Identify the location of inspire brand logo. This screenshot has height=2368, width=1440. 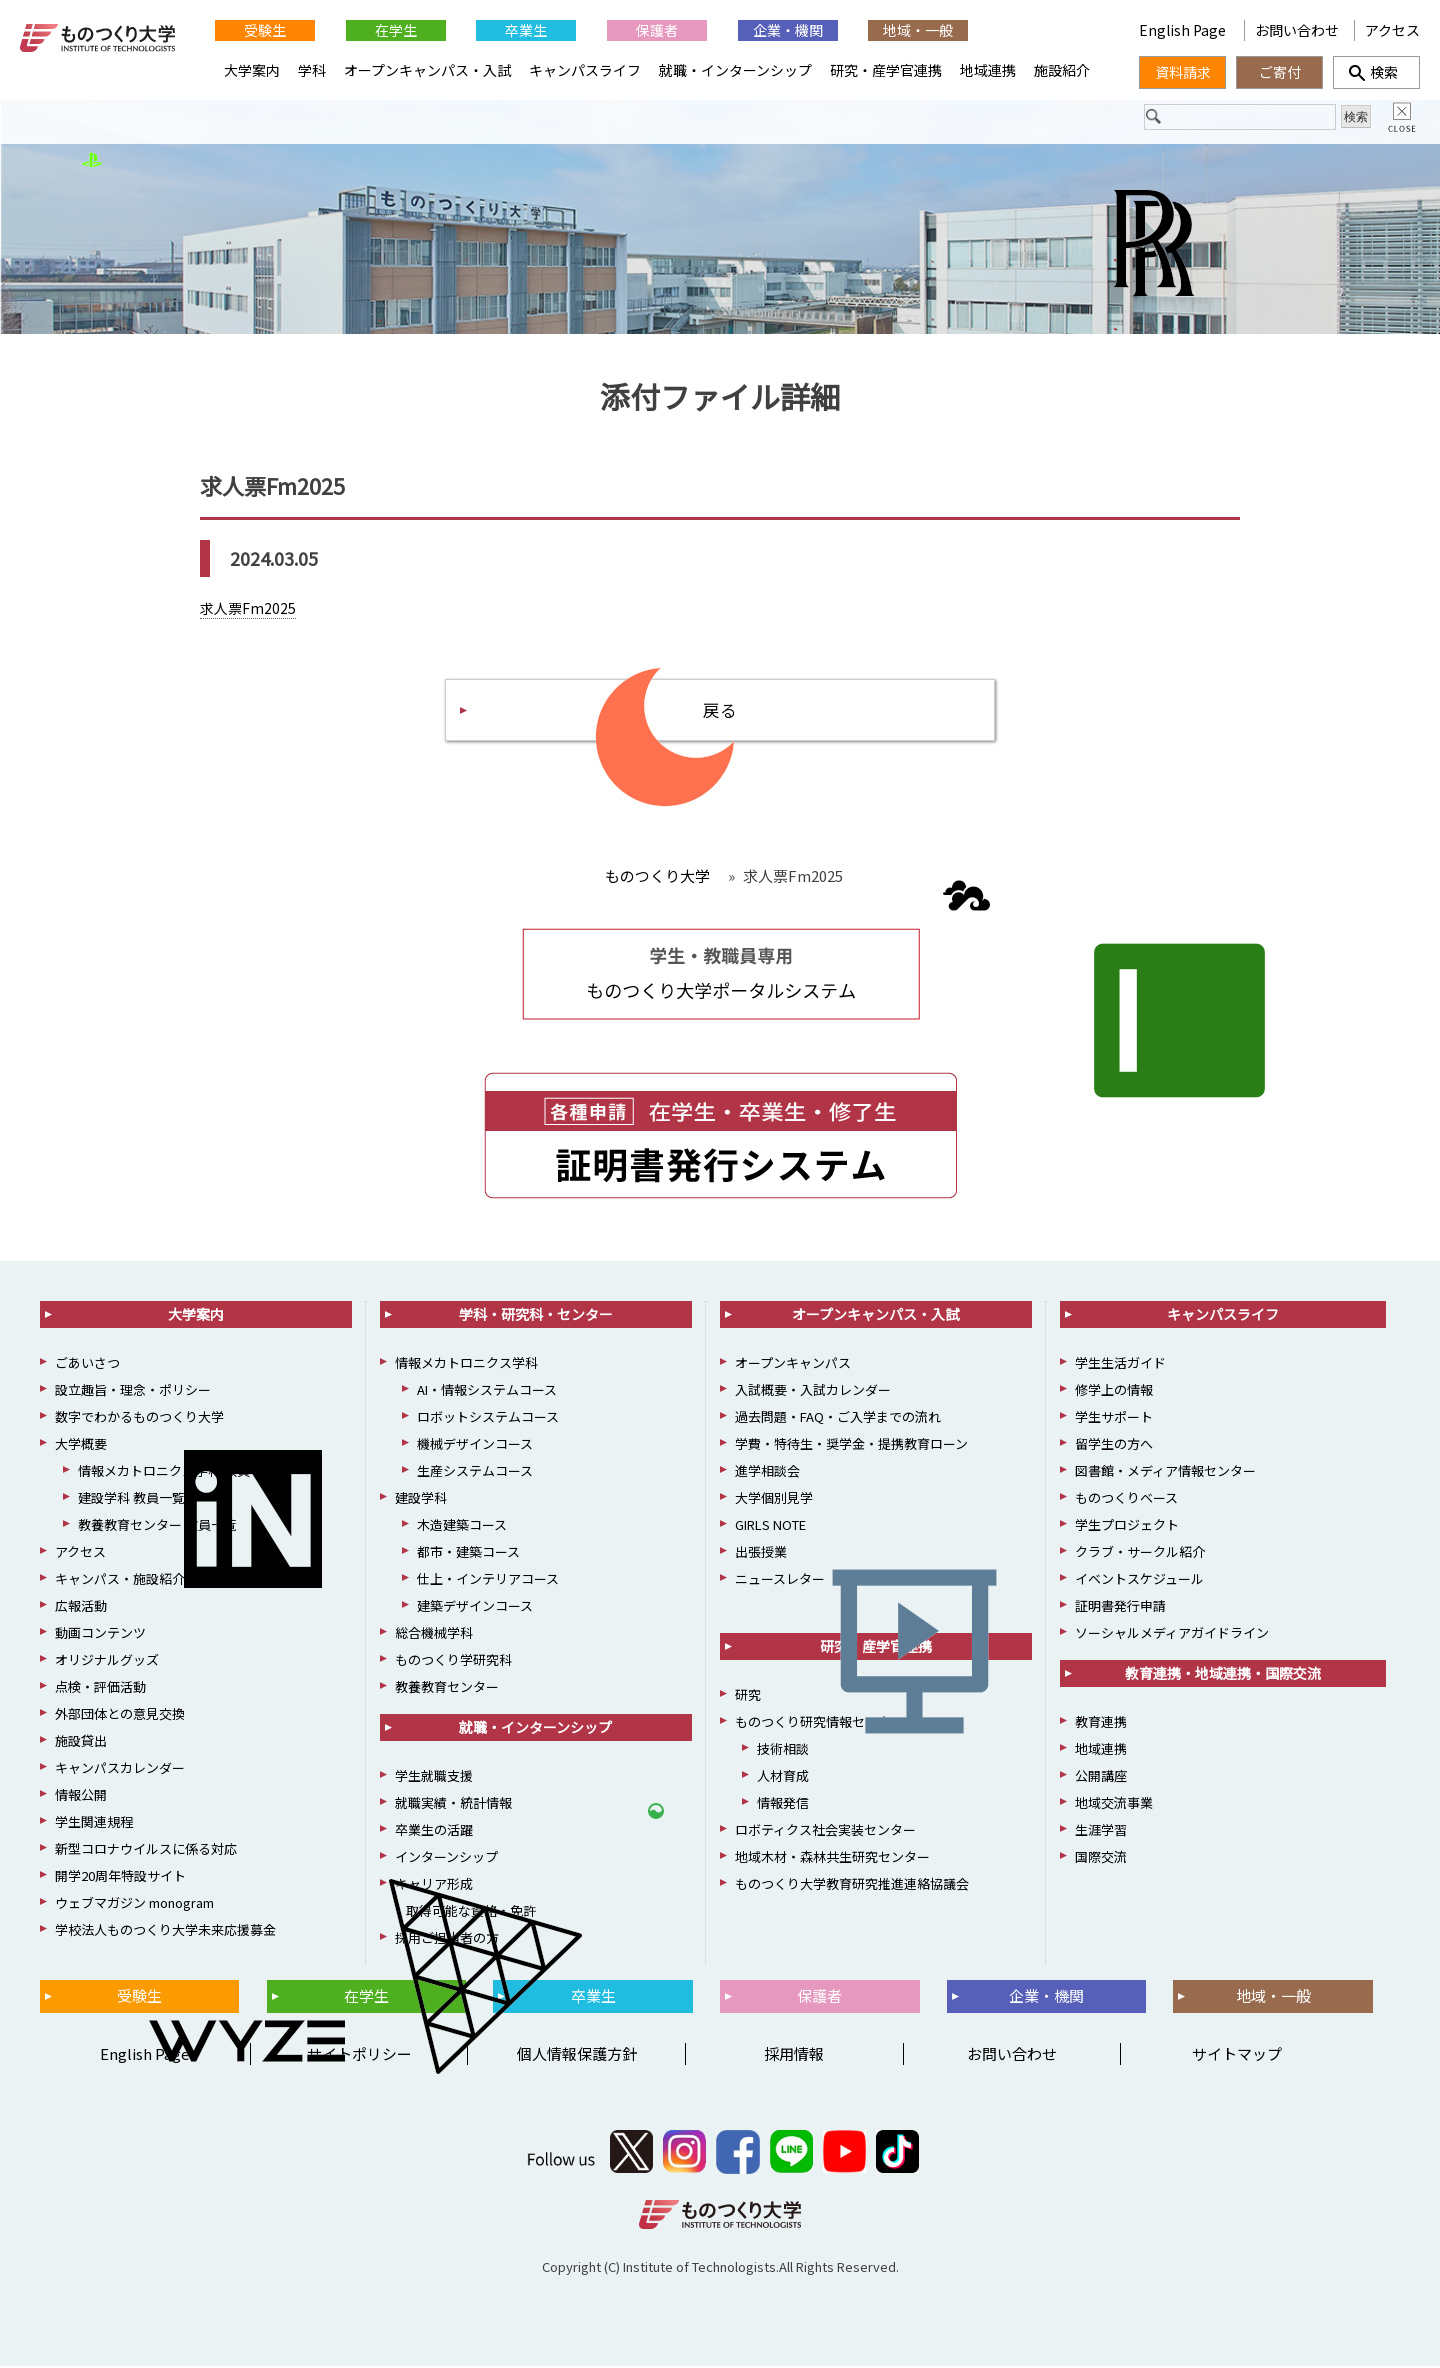
(253, 1519).